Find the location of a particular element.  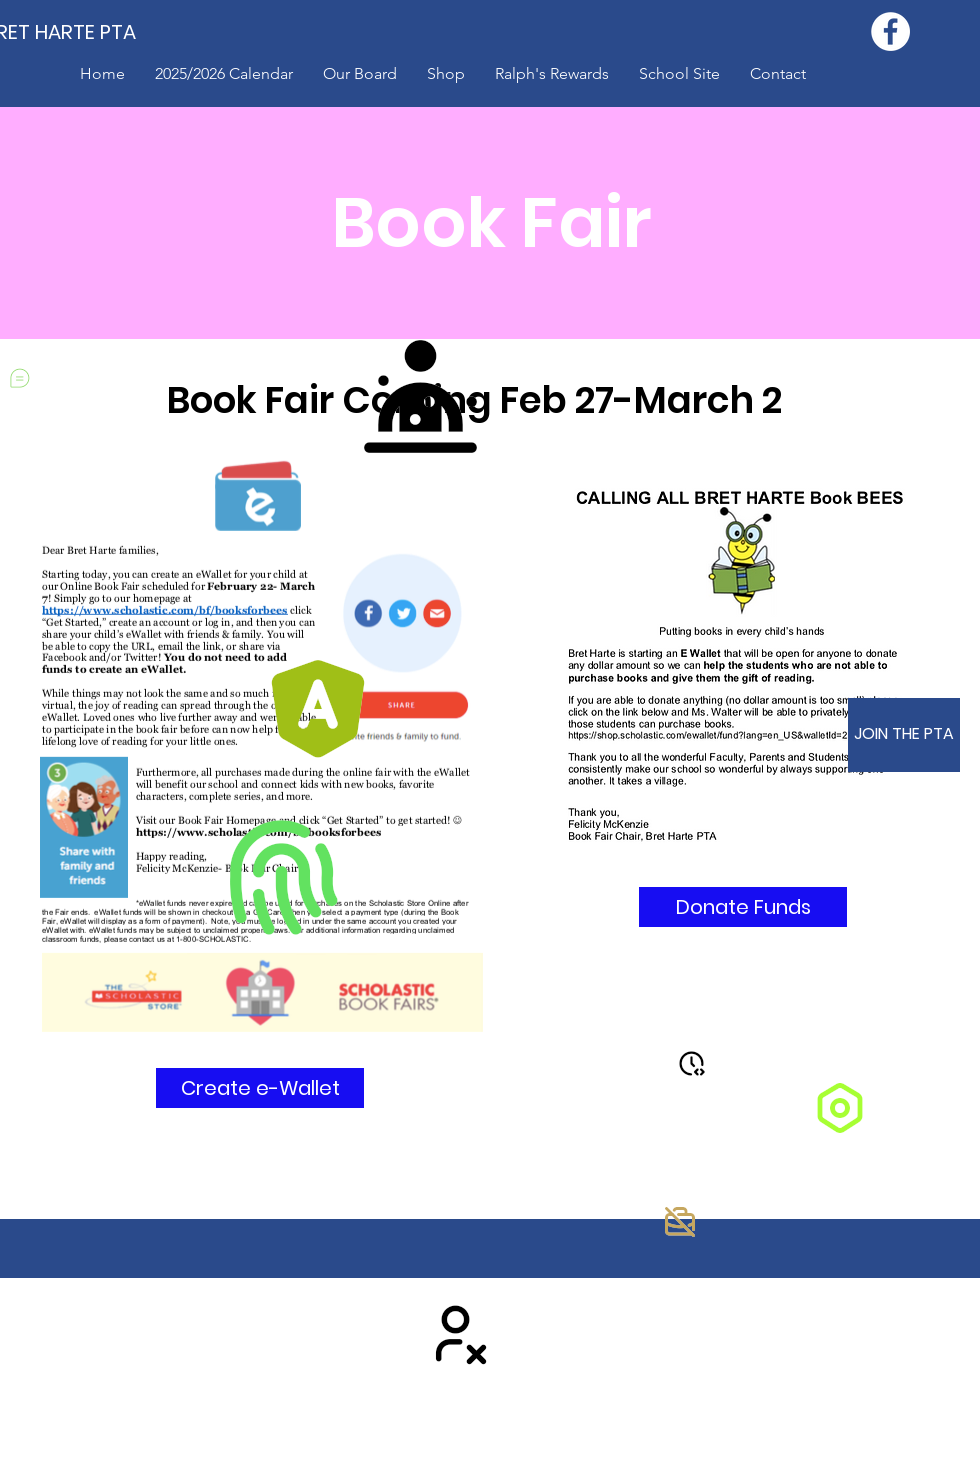

enable biometric authentication is located at coordinates (281, 877).